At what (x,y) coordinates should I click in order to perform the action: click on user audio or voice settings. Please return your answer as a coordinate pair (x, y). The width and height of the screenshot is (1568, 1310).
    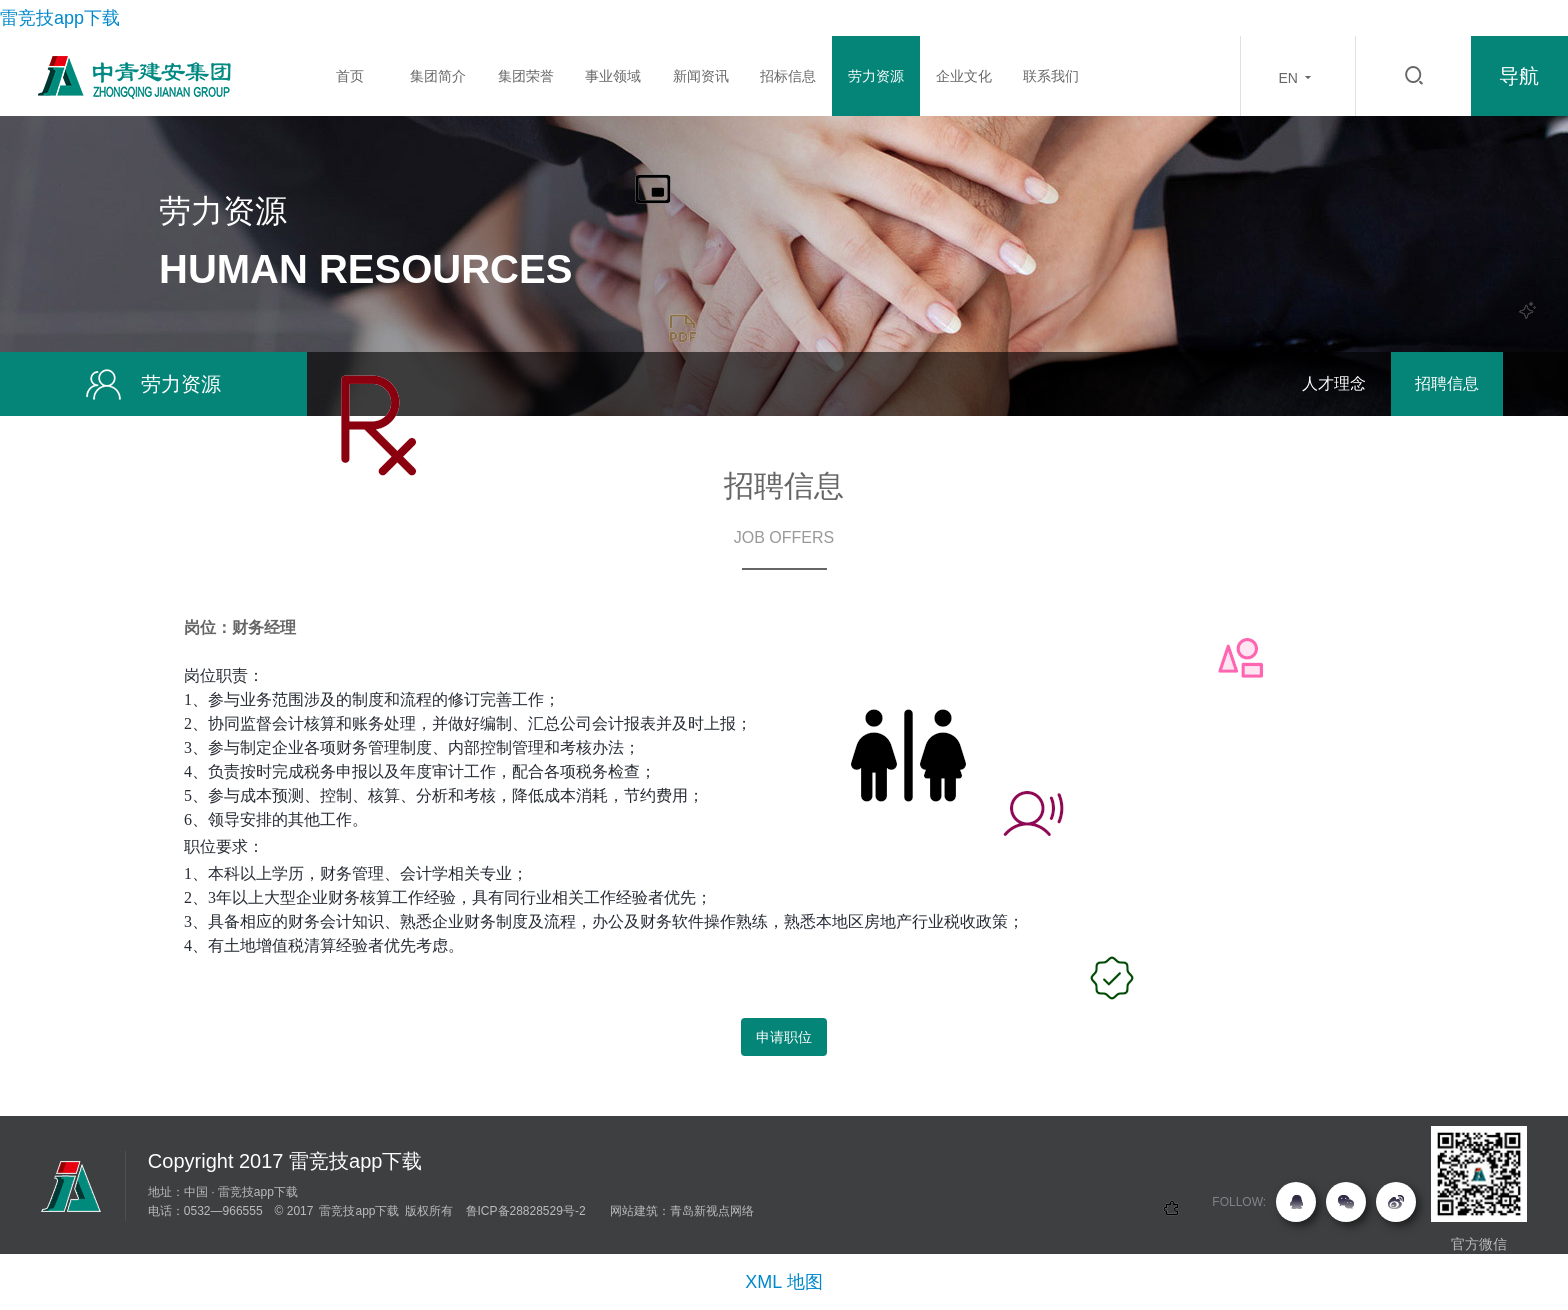
    Looking at the image, I should click on (1032, 813).